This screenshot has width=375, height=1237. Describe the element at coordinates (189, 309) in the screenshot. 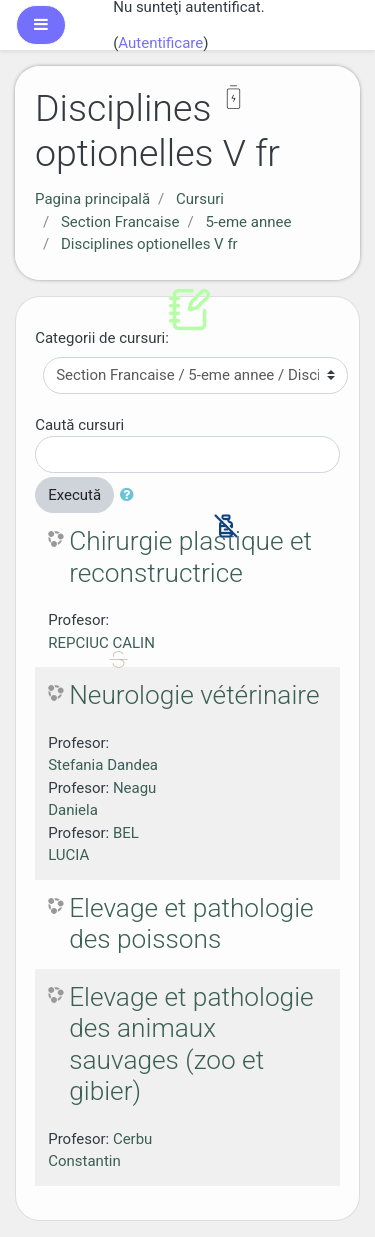

I see `edit notes or journal entries` at that location.